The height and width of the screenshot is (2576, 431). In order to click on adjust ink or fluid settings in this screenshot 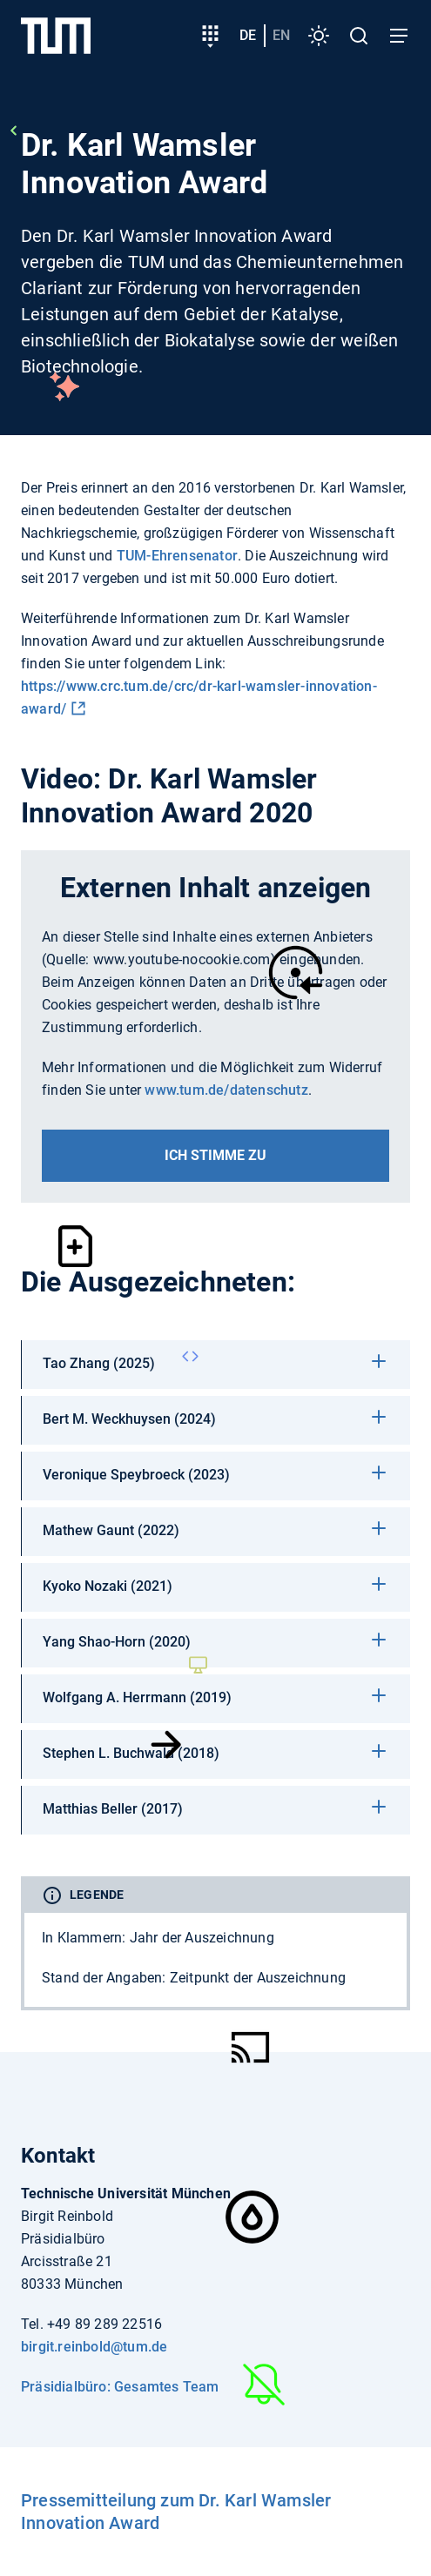, I will do `click(252, 2217)`.